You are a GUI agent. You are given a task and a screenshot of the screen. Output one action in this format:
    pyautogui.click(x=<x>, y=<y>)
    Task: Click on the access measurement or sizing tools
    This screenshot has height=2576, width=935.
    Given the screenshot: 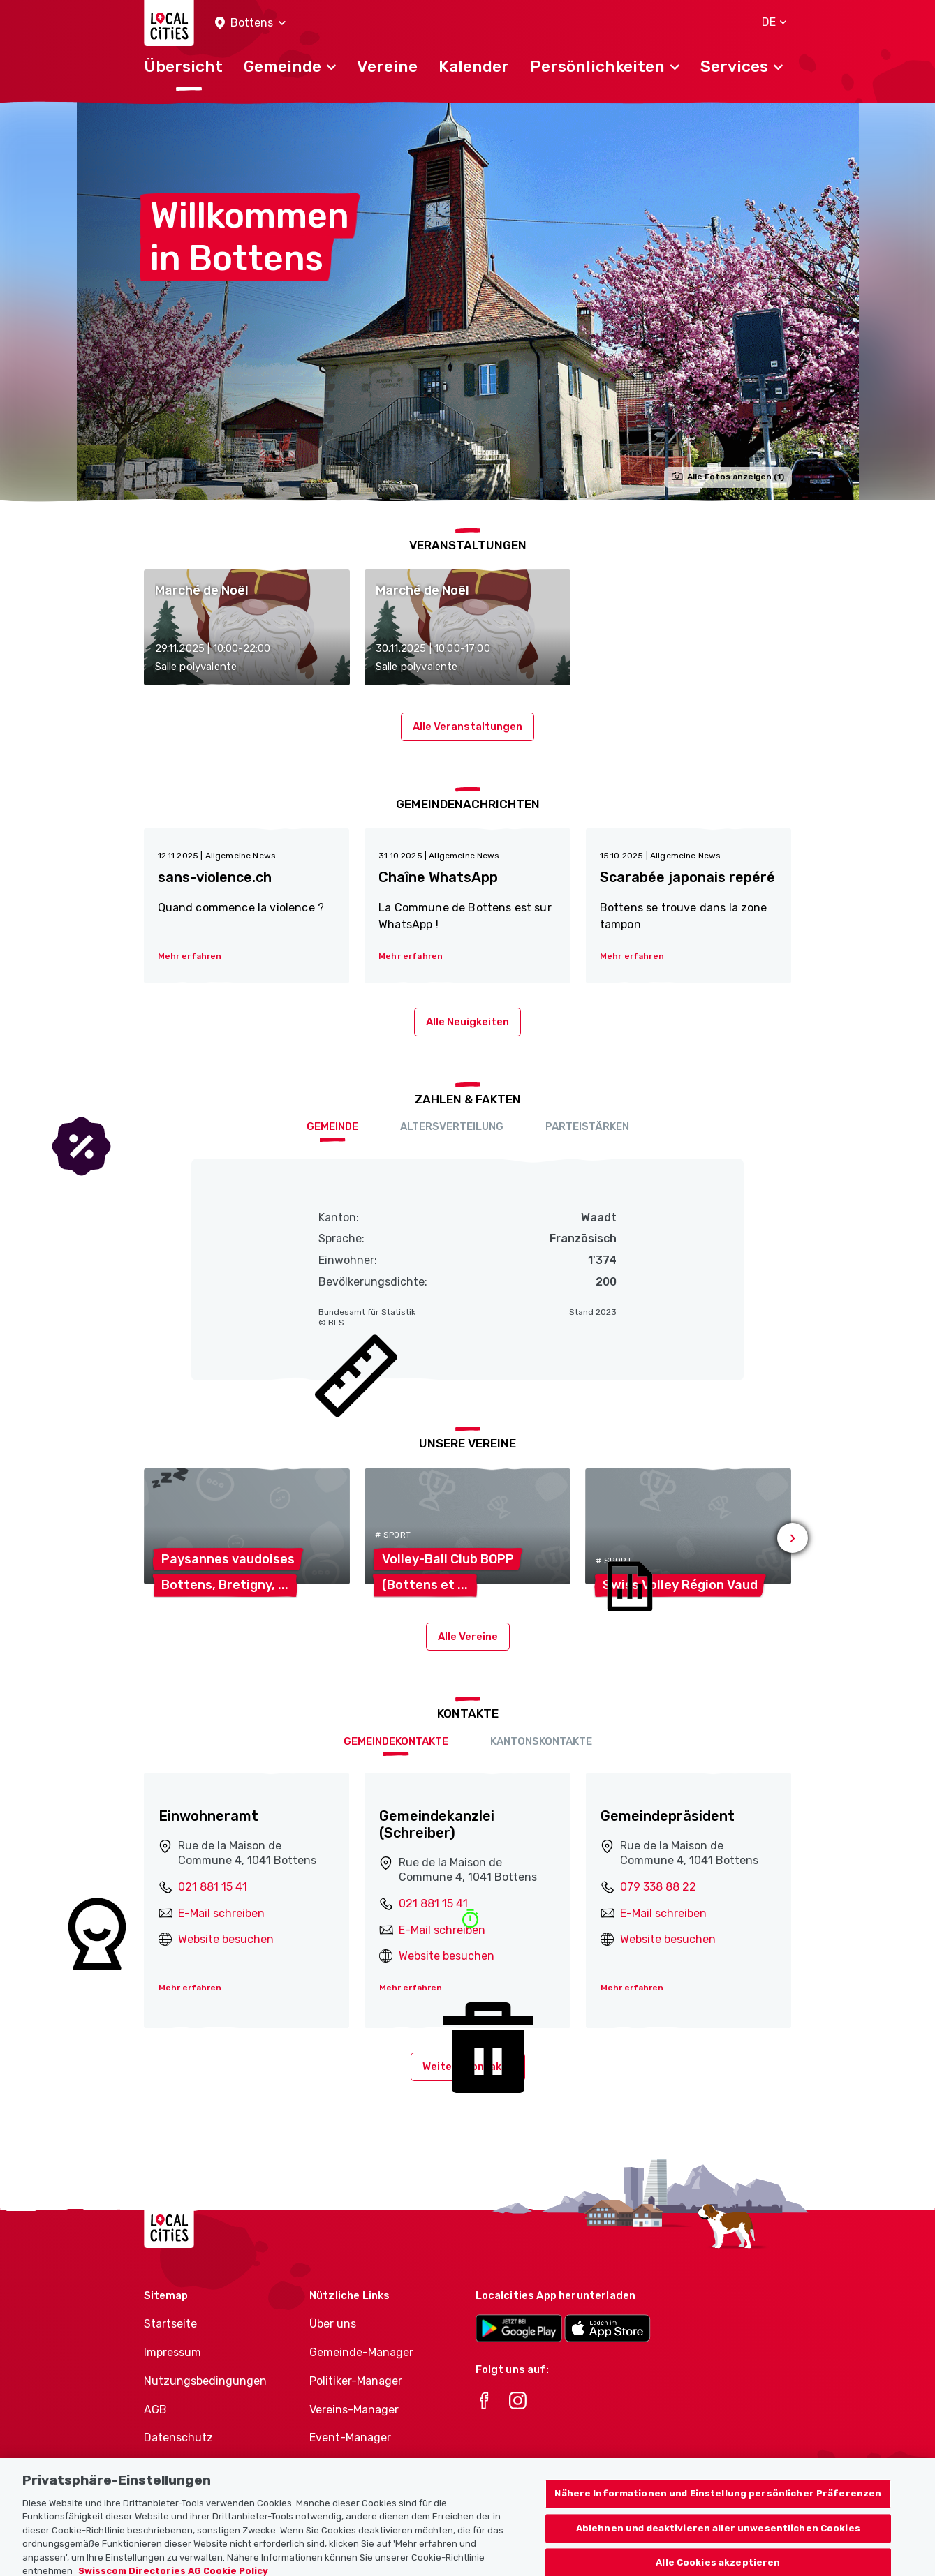 What is the action you would take?
    pyautogui.click(x=356, y=1373)
    